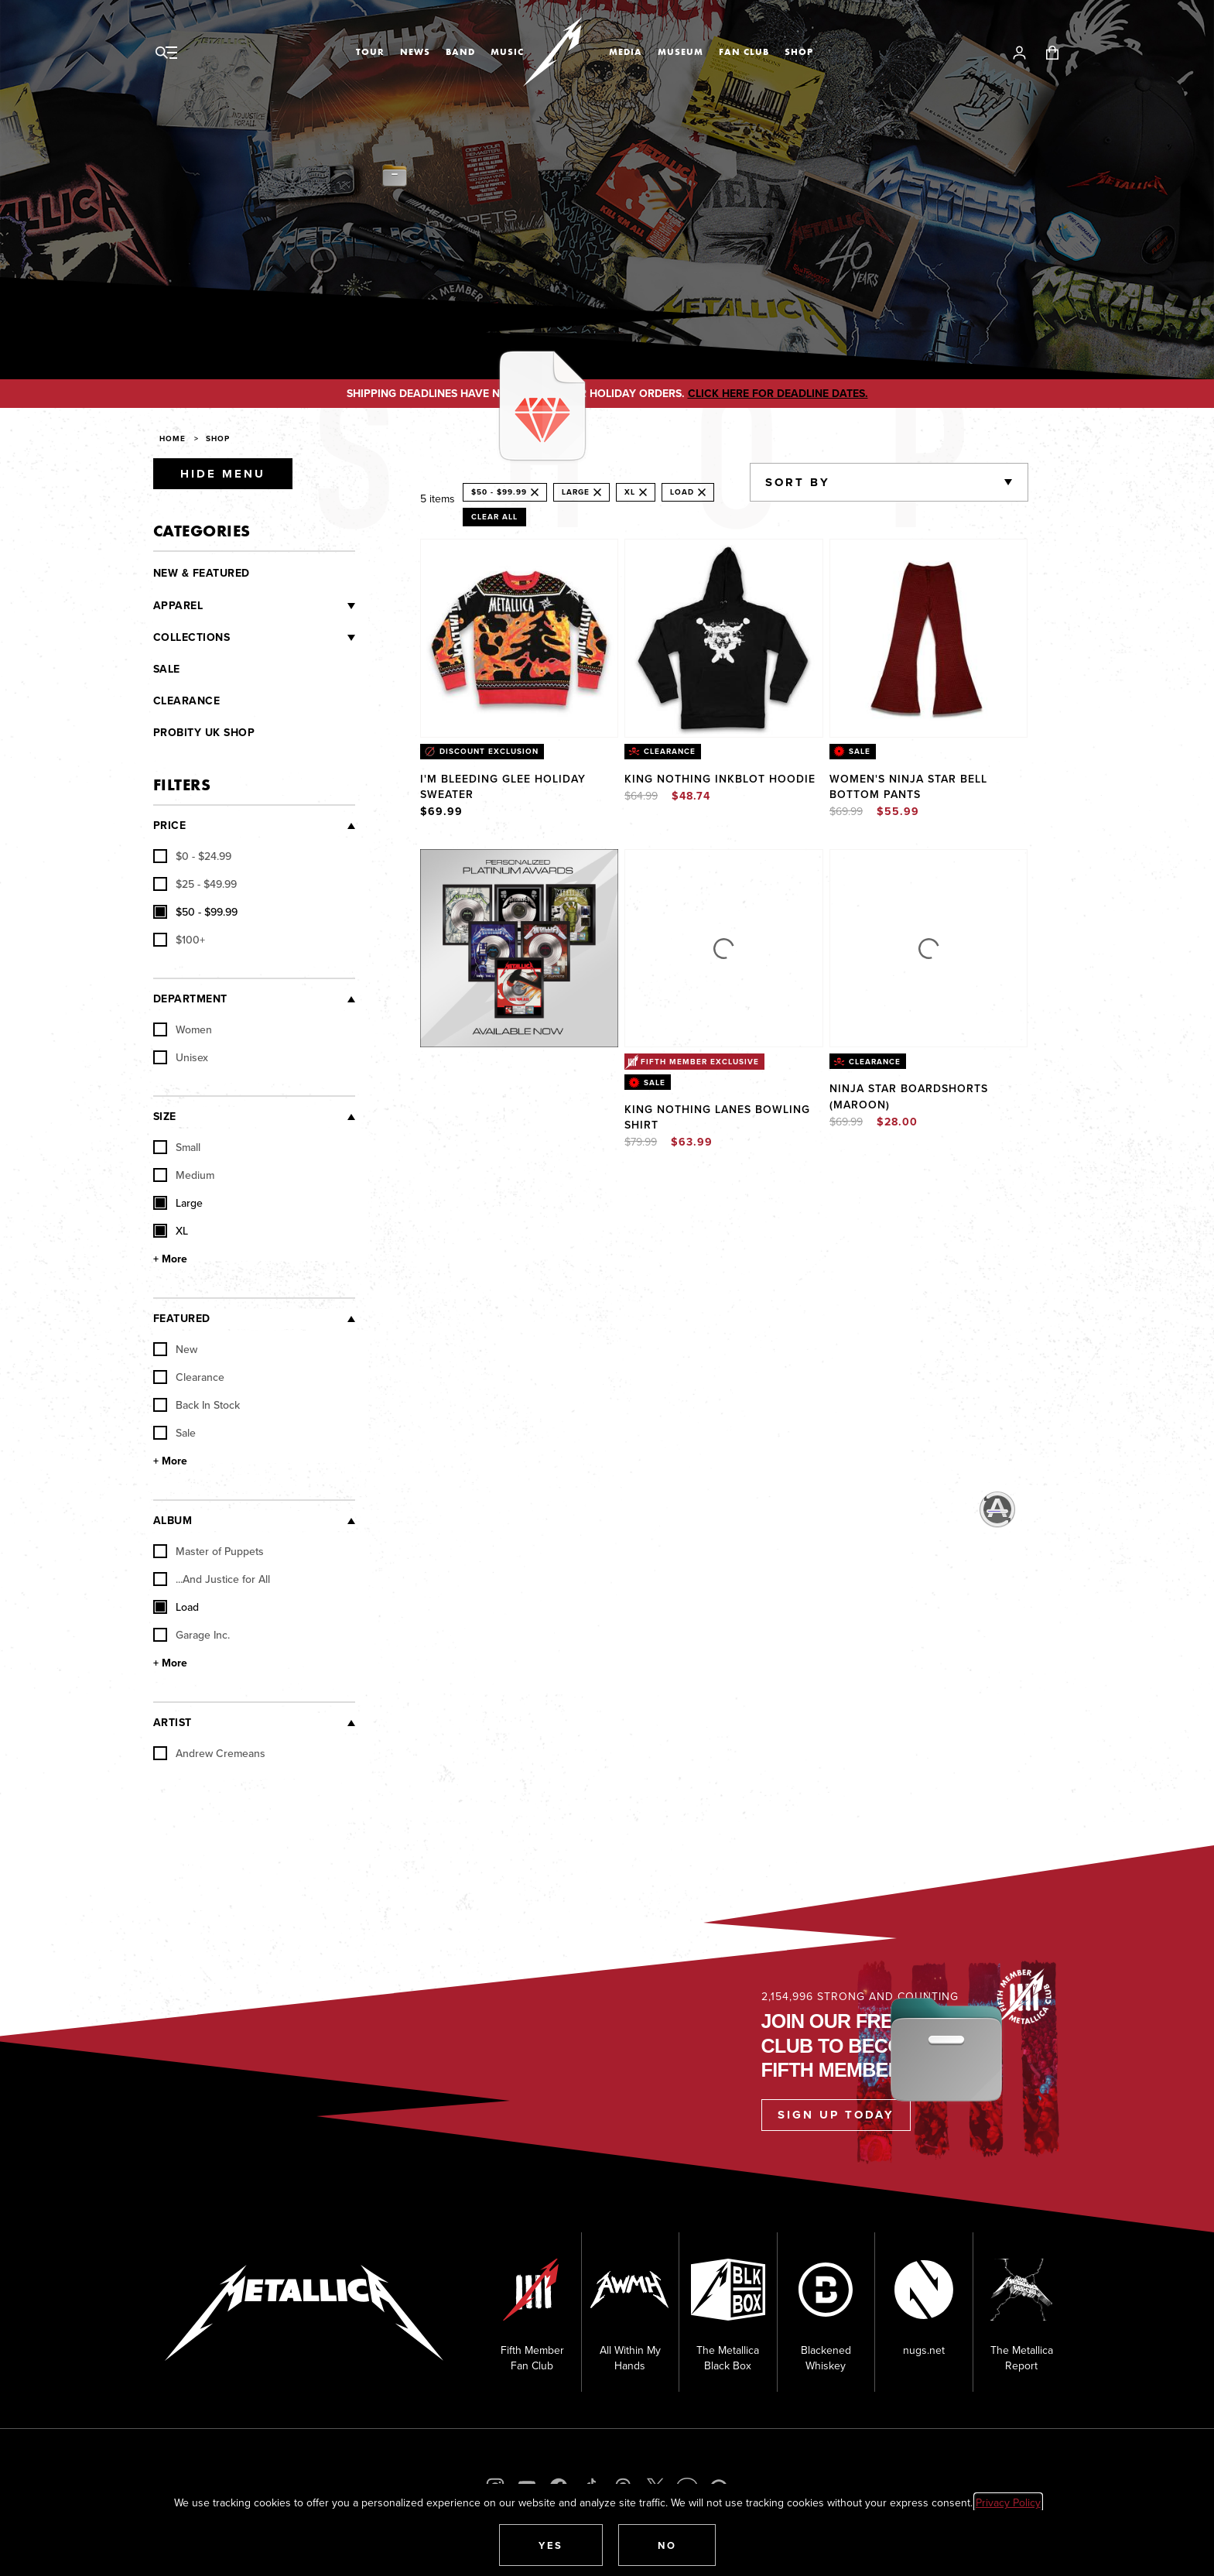 This screenshot has width=1214, height=2576. What do you see at coordinates (997, 1509) in the screenshot?
I see `open the software update manager` at bounding box center [997, 1509].